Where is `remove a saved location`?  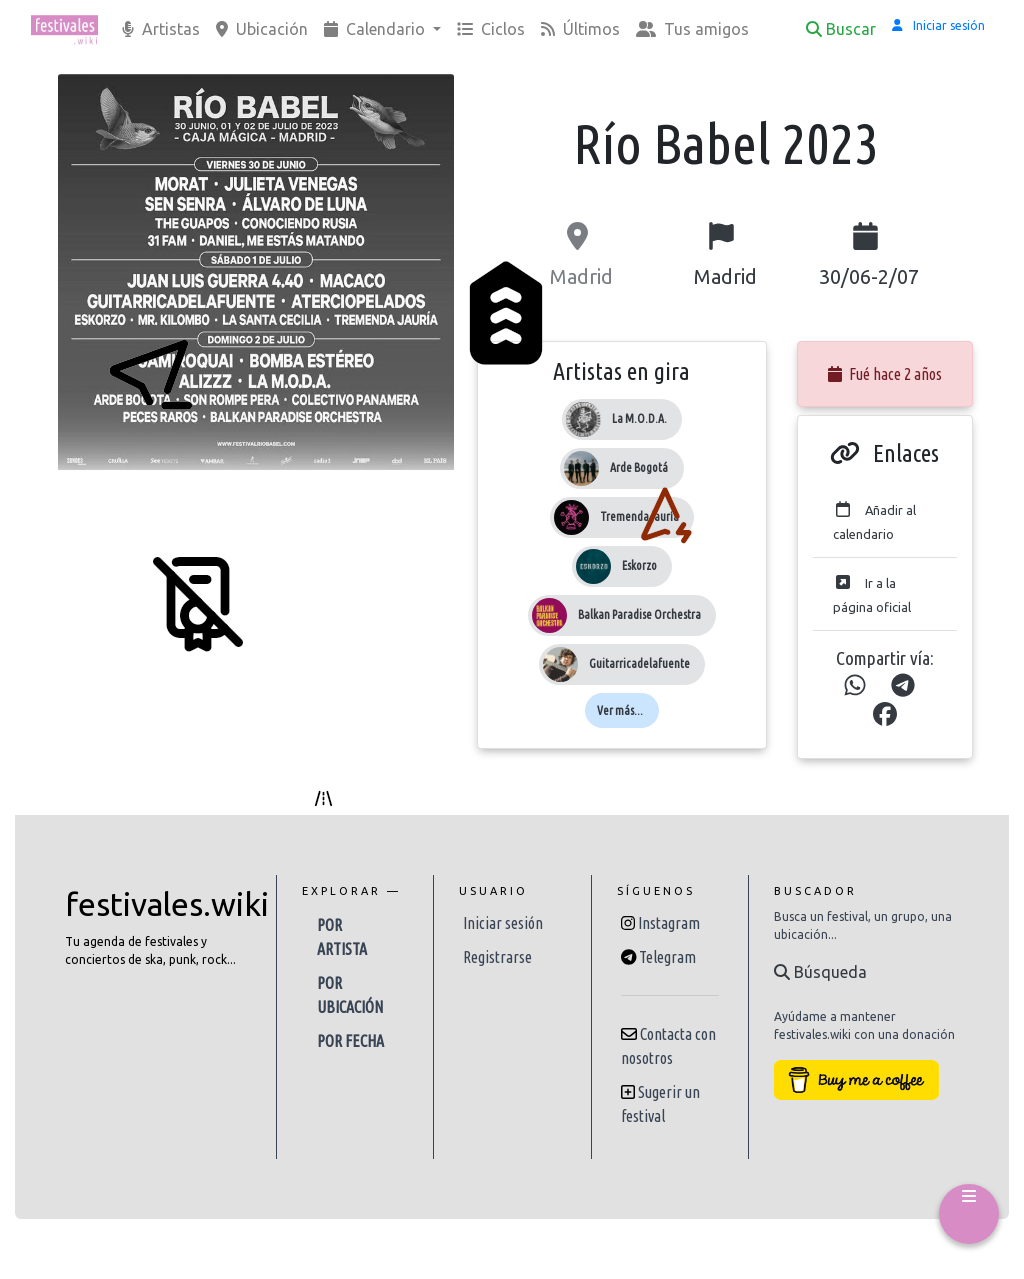 remove a saved location is located at coordinates (149, 378).